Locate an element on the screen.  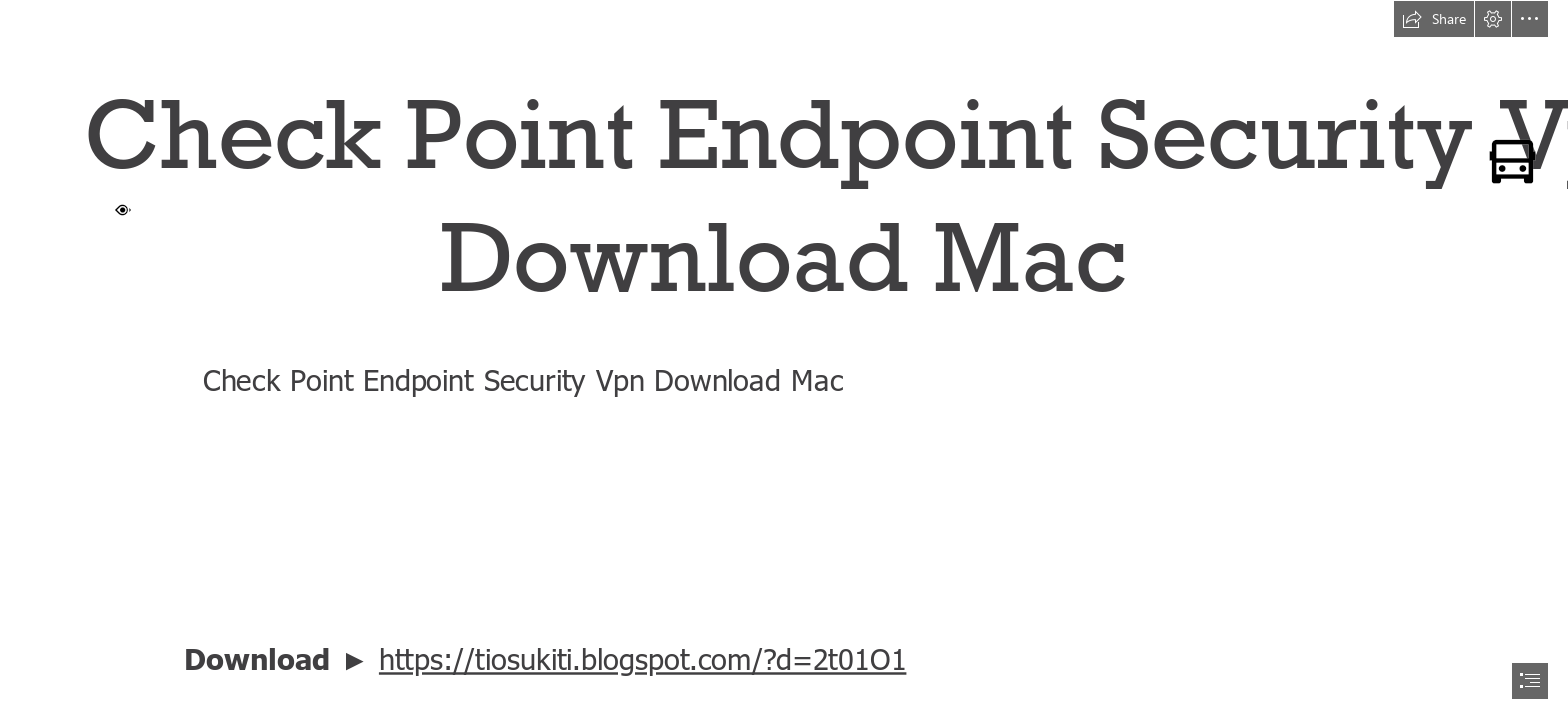
view bus routes or schedules is located at coordinates (1512, 160).